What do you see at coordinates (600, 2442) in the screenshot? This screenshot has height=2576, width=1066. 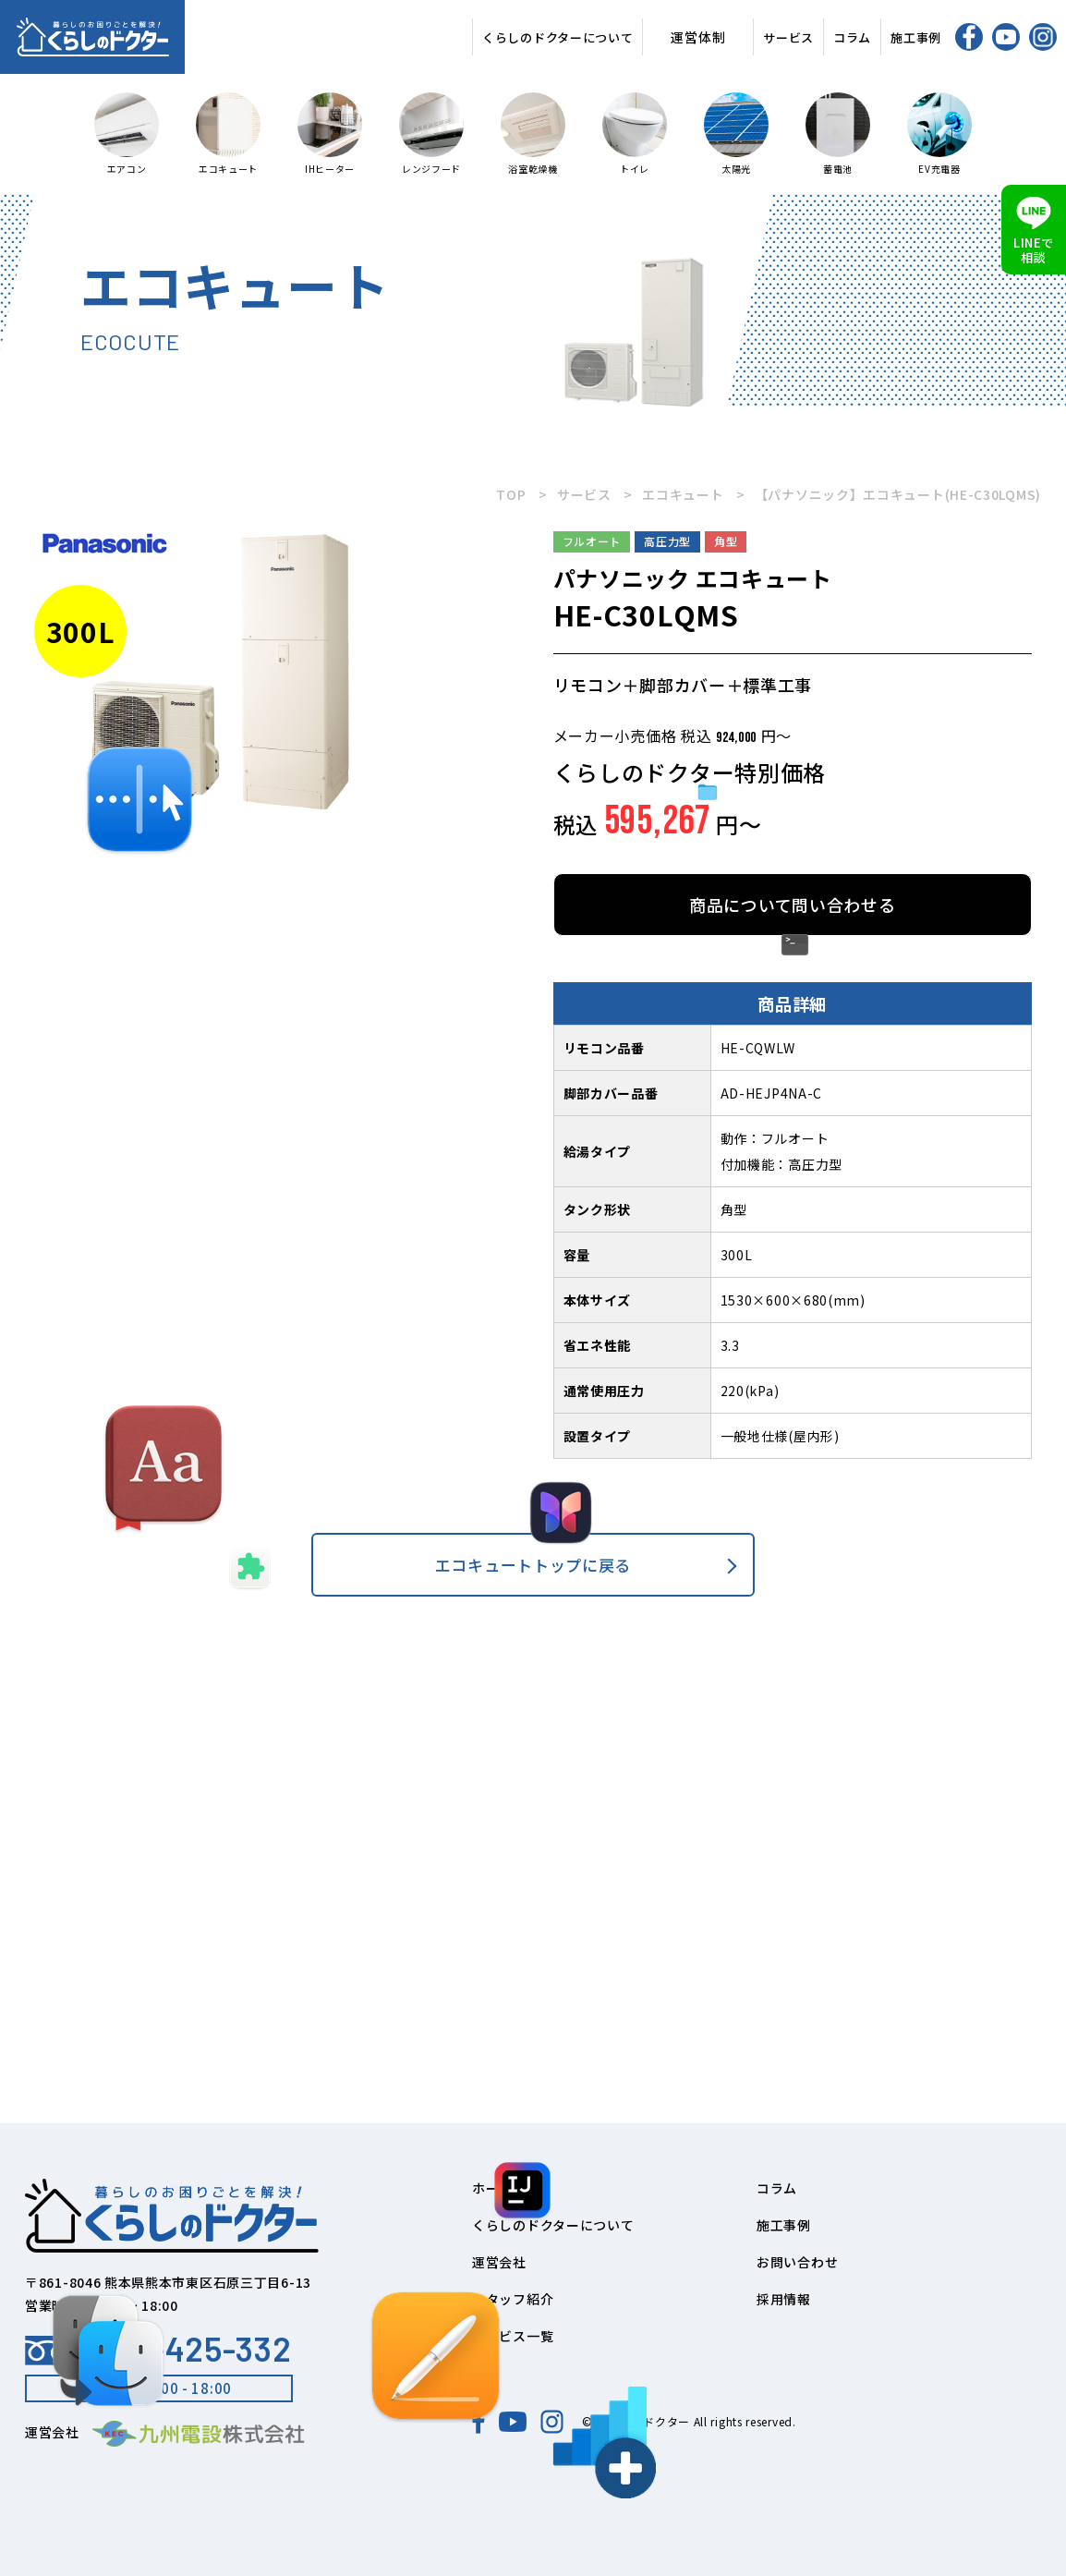 I see `open the plans app` at bounding box center [600, 2442].